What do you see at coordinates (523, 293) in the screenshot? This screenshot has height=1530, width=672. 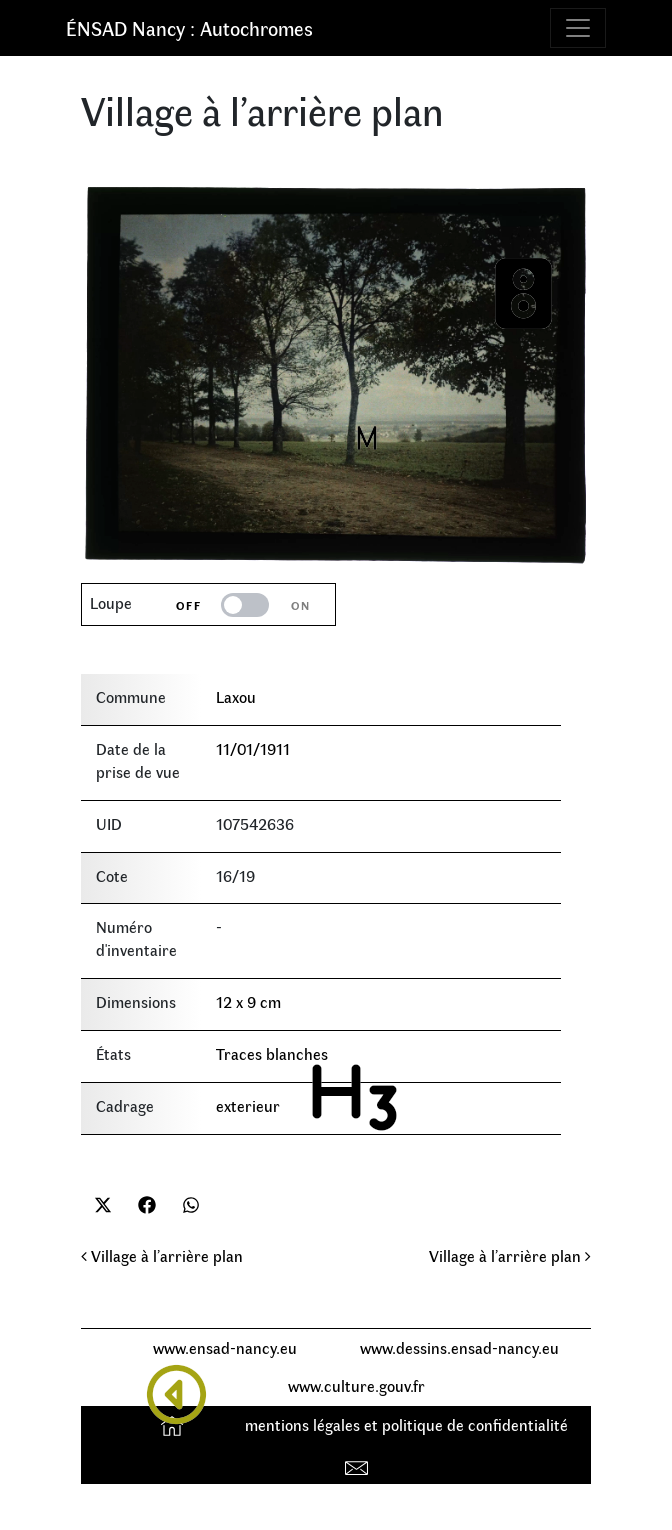 I see `adjust speaker or audio output settings` at bounding box center [523, 293].